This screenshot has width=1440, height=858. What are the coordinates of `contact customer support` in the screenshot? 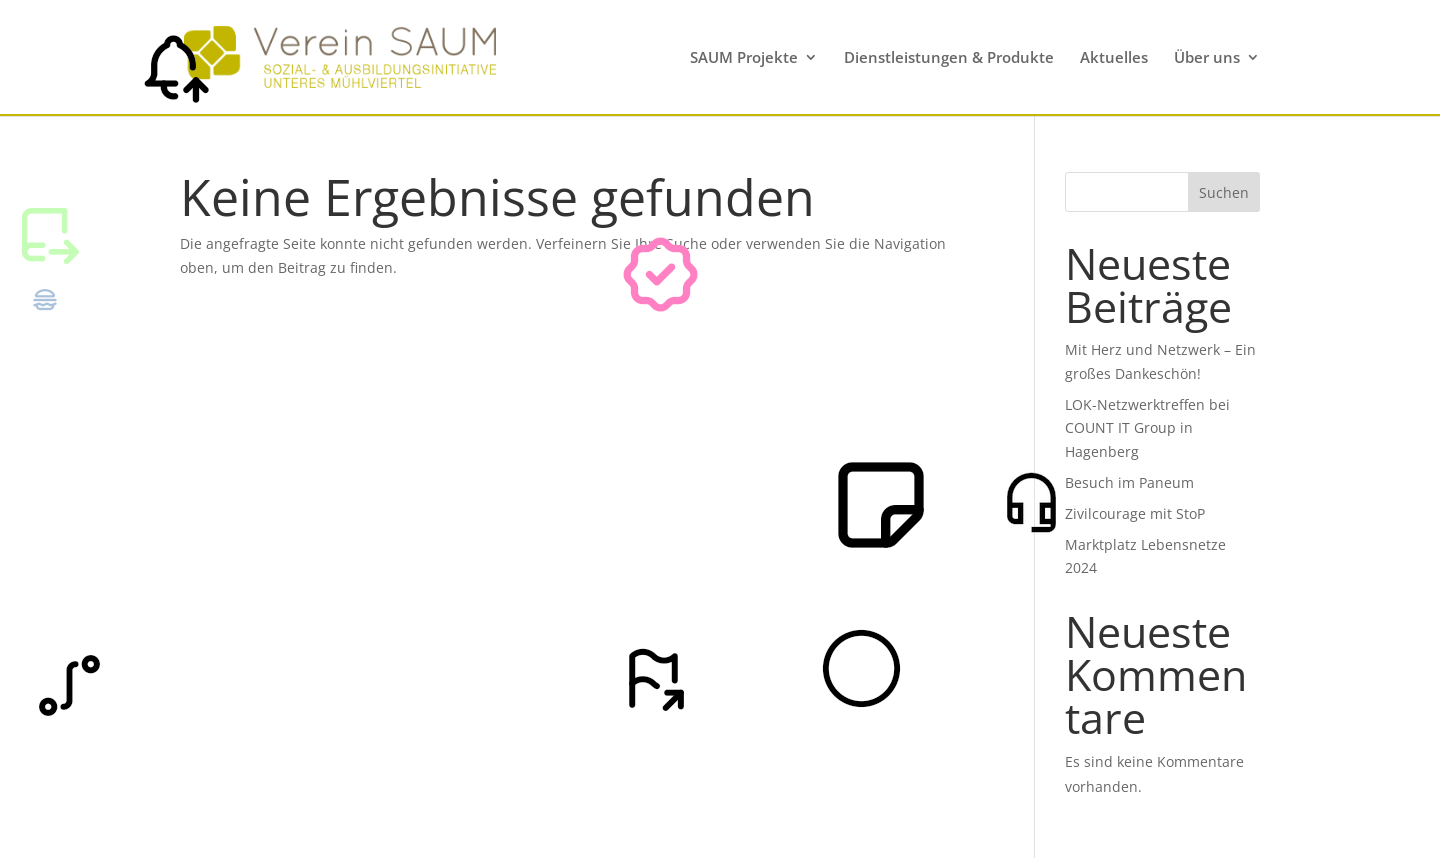 It's located at (1031, 502).